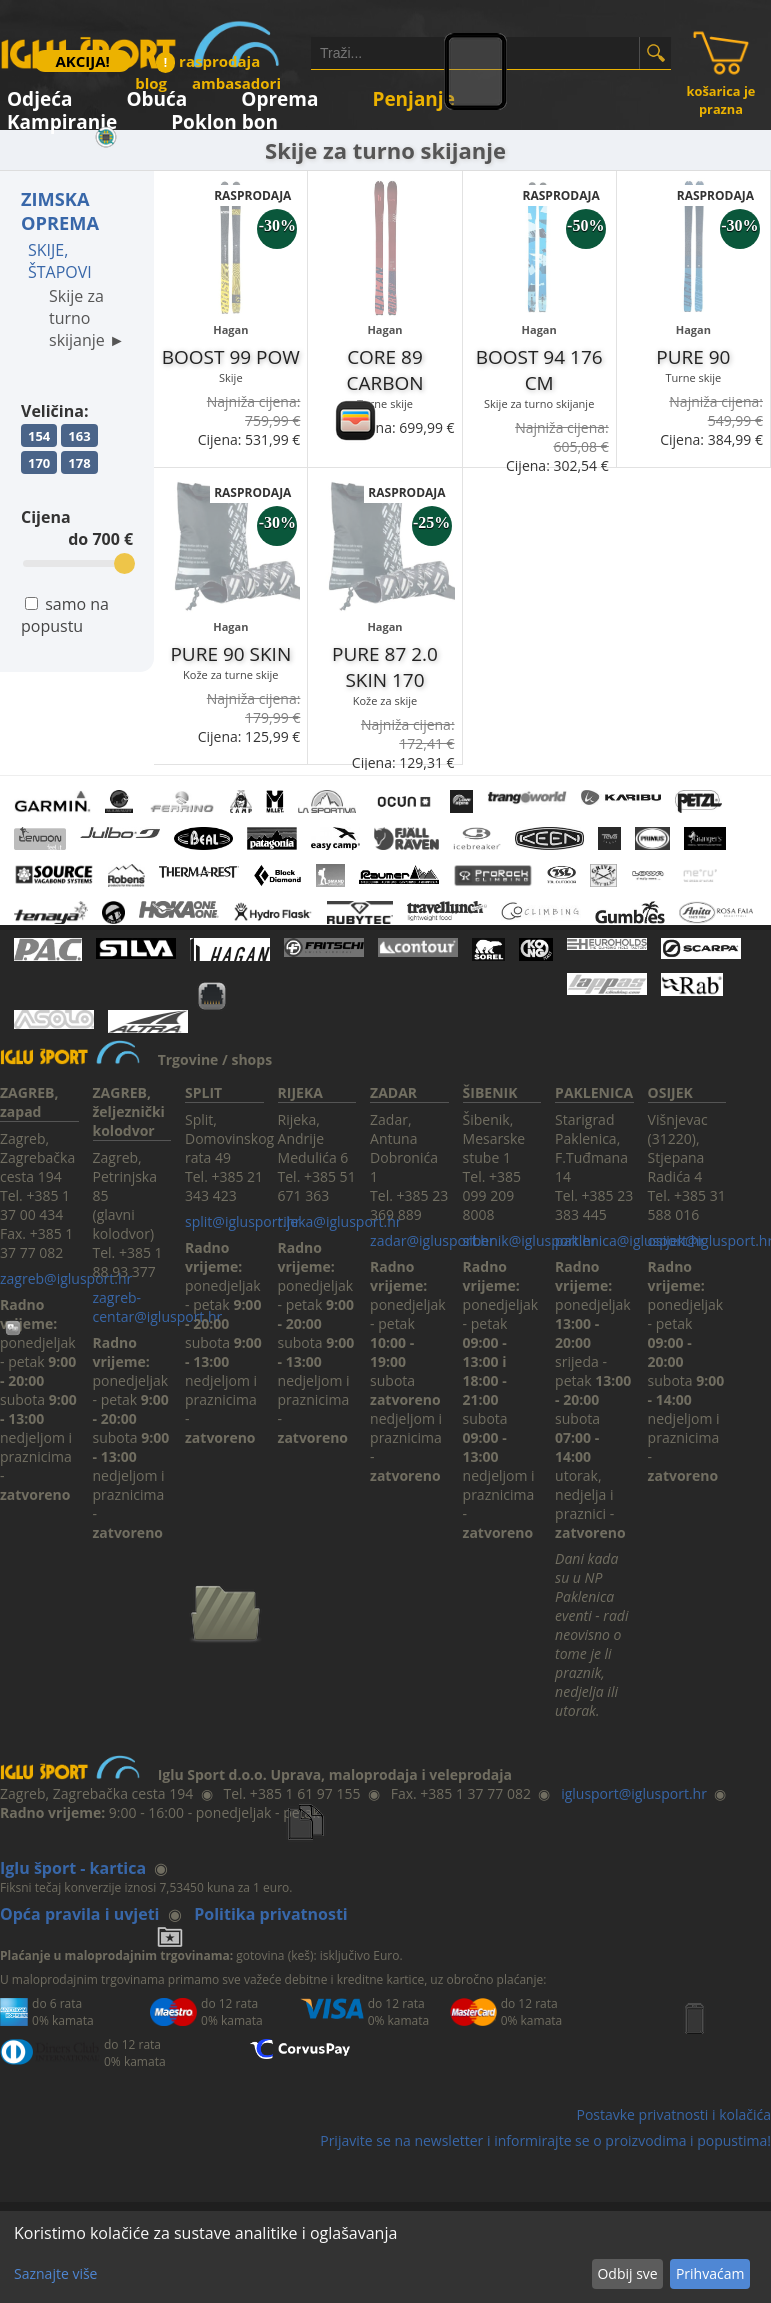 This screenshot has width=771, height=2303. Describe the element at coordinates (475, 71) in the screenshot. I see `iPad device with Face ID in sidebar navigation` at that location.